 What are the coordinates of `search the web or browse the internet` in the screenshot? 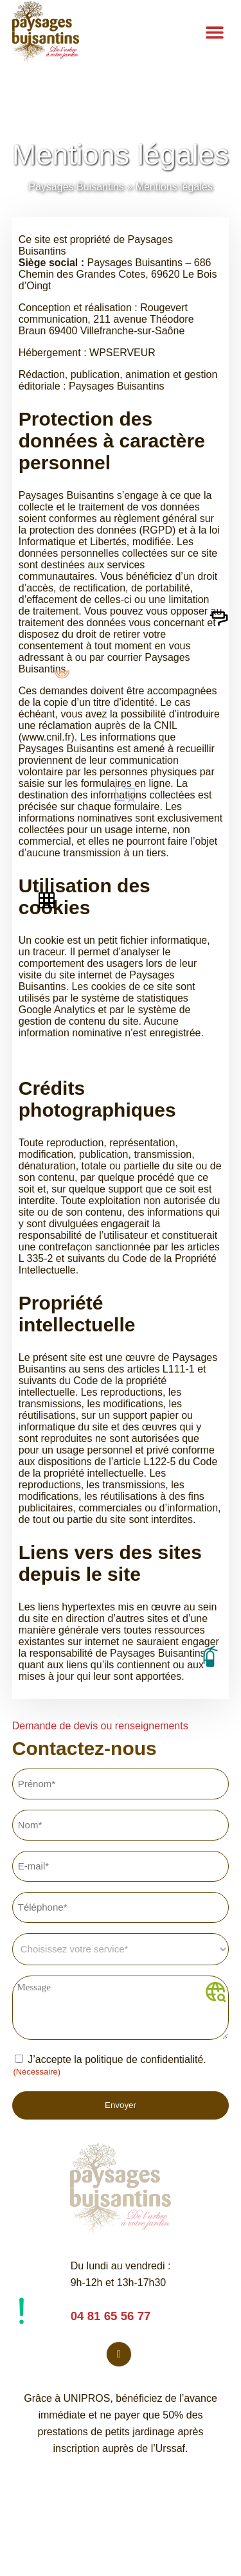 It's located at (215, 1992).